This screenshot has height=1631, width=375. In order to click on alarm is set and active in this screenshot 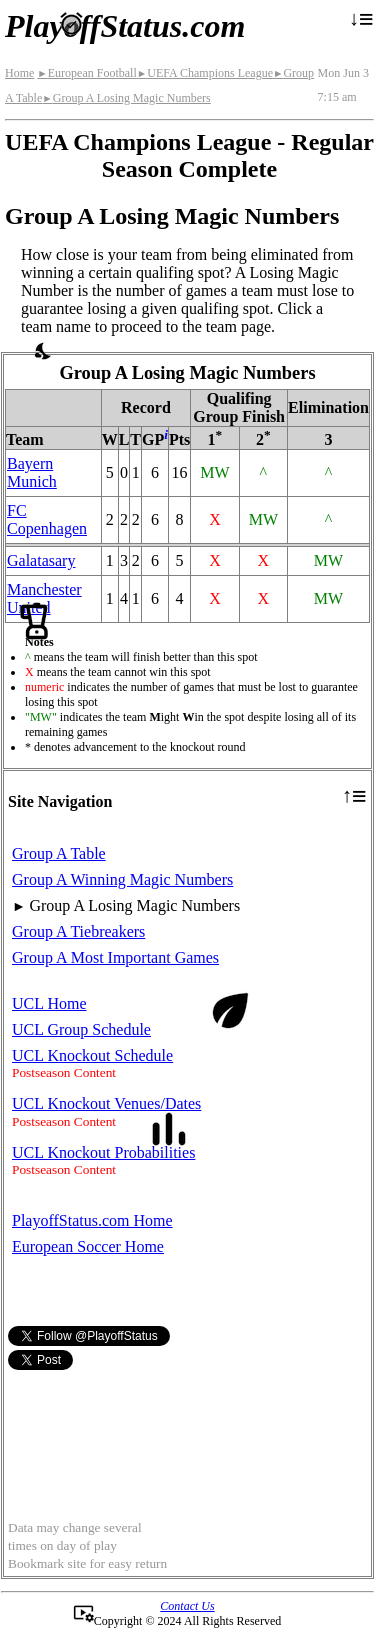, I will do `click(71, 23)`.